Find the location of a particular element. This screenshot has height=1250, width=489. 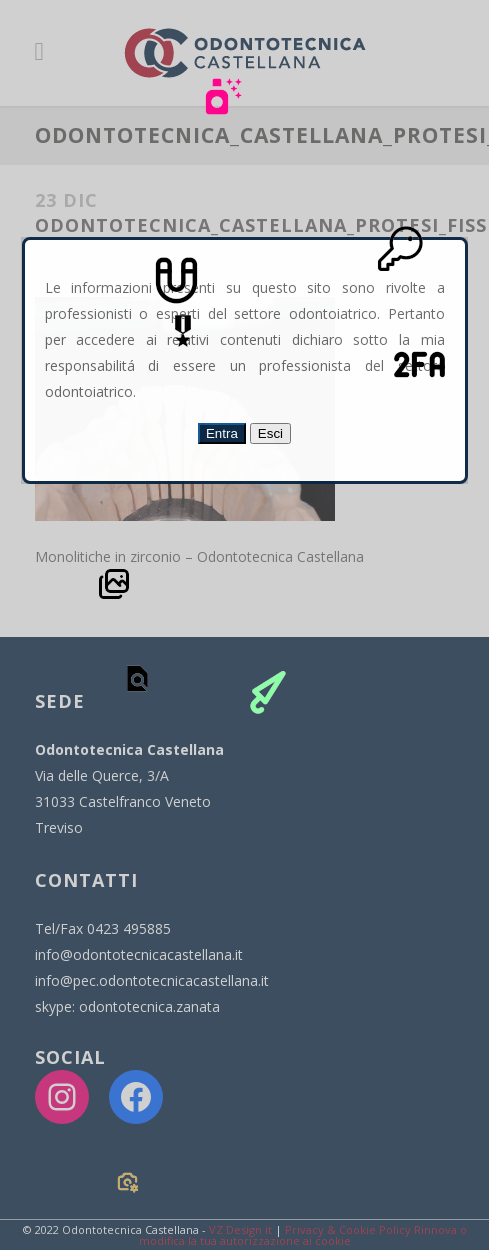

adjust camera settings is located at coordinates (127, 1181).